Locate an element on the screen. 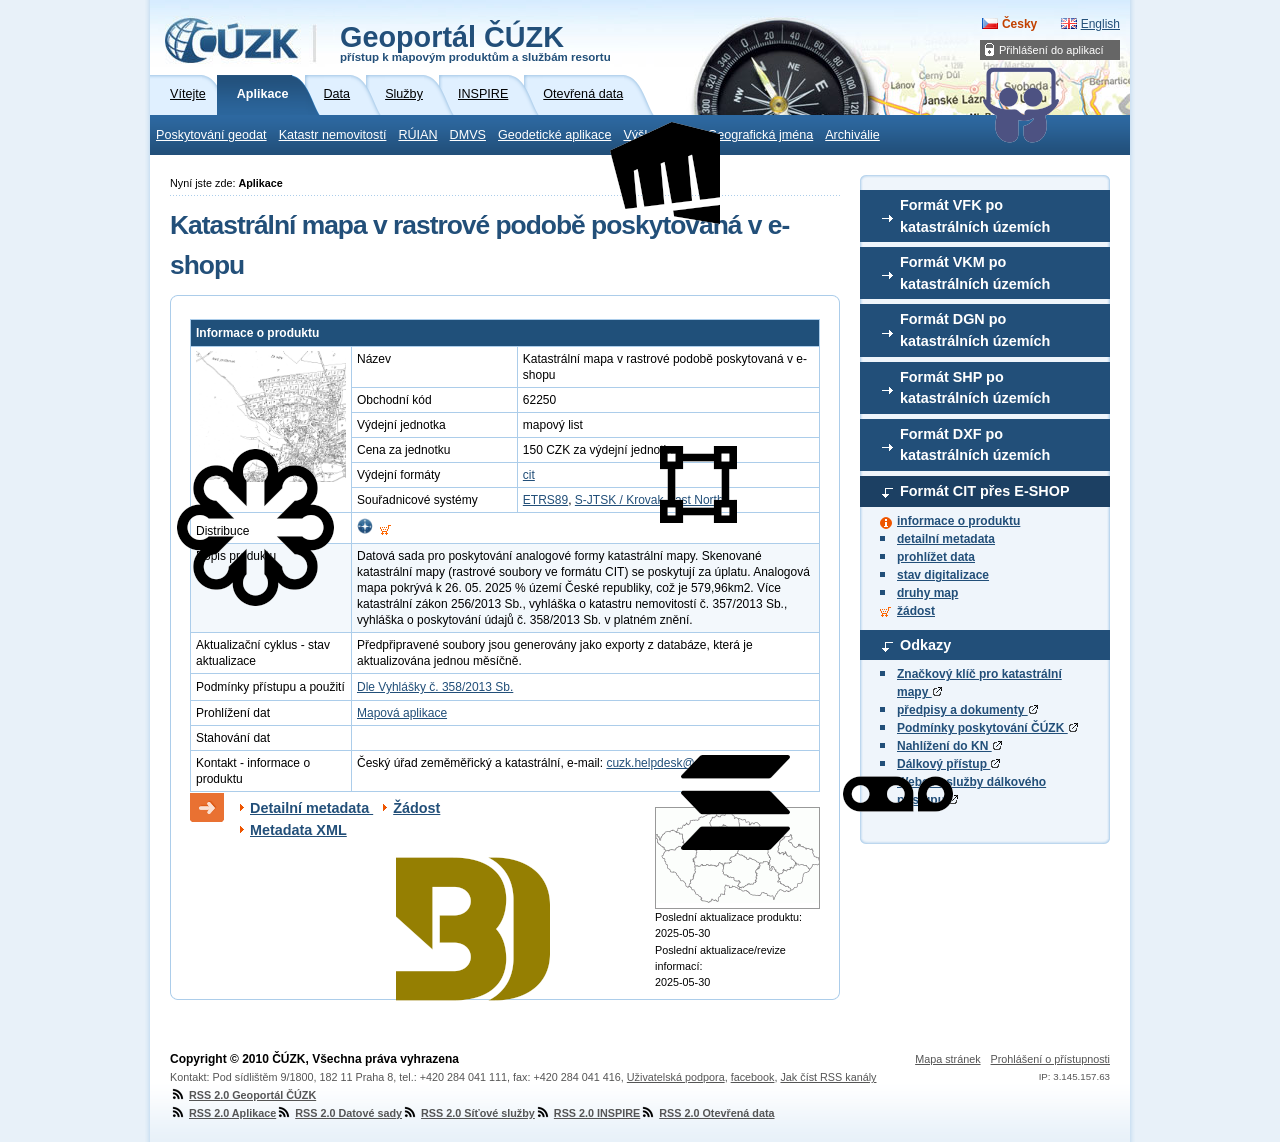 The image size is (1280, 1142). riot games logo is located at coordinates (665, 173).